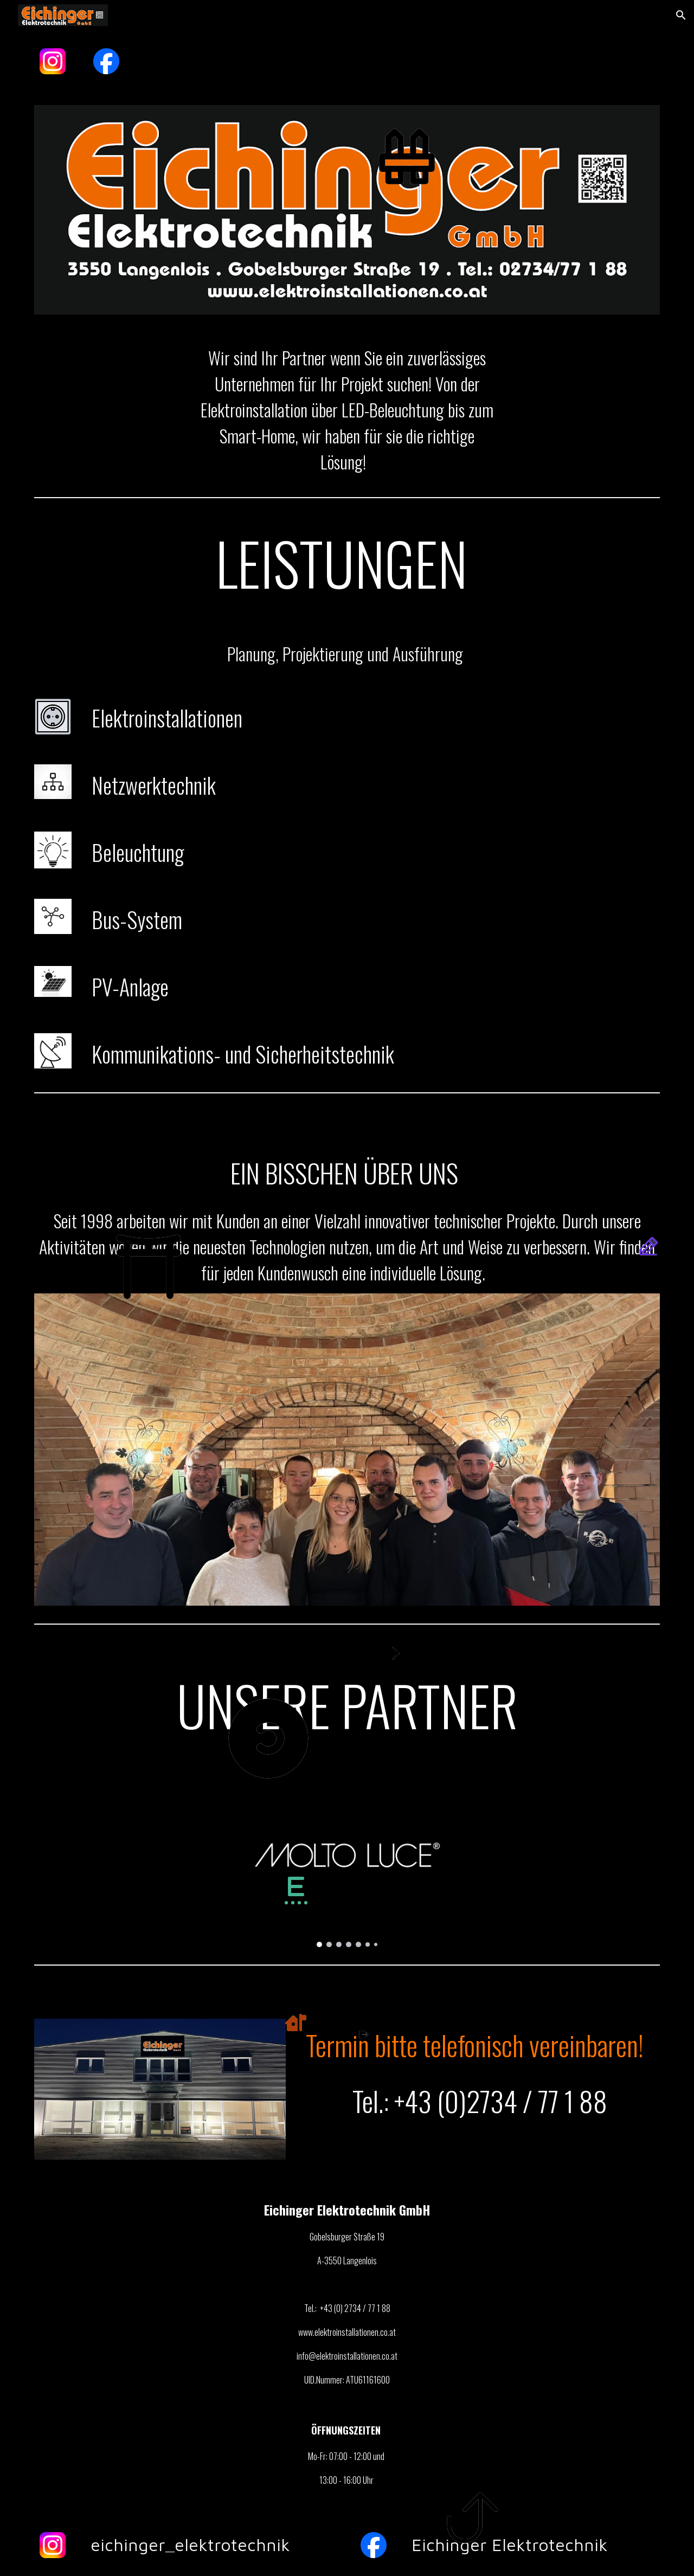 This screenshot has width=694, height=2576. I want to click on access japanese cultural content or settings, so click(149, 1267).